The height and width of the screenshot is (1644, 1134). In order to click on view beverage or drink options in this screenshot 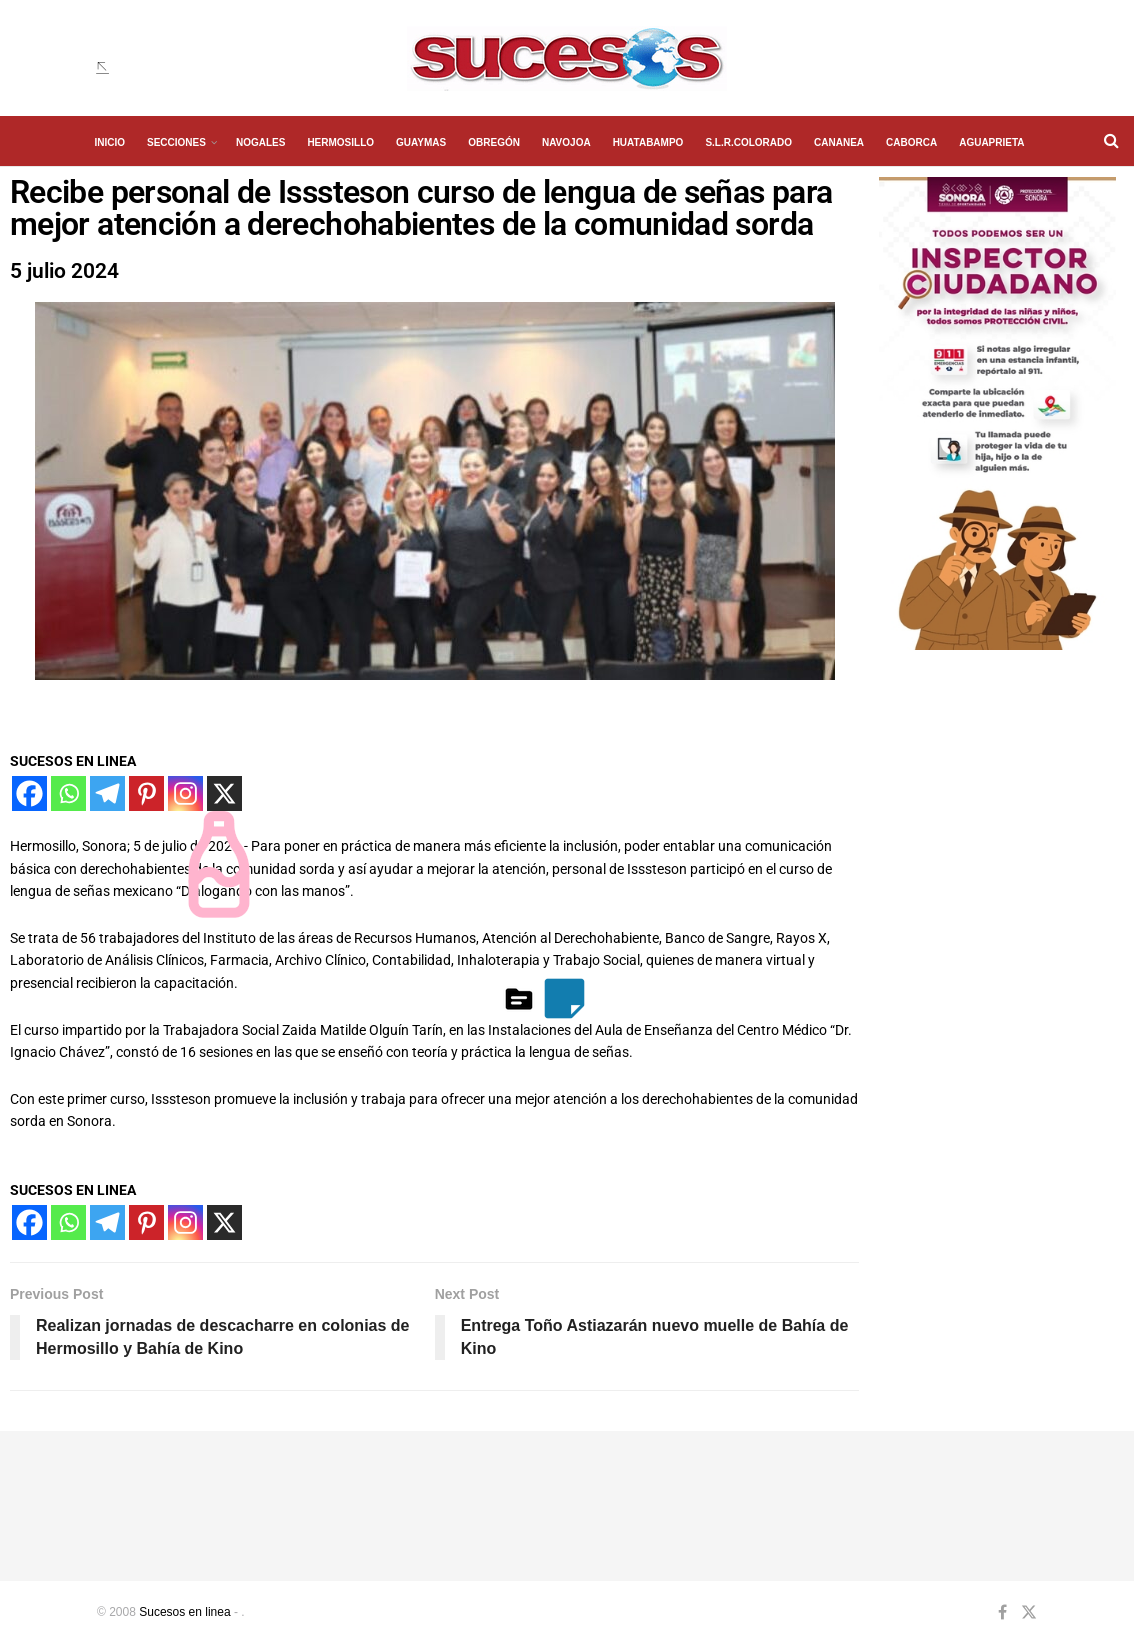, I will do `click(219, 867)`.